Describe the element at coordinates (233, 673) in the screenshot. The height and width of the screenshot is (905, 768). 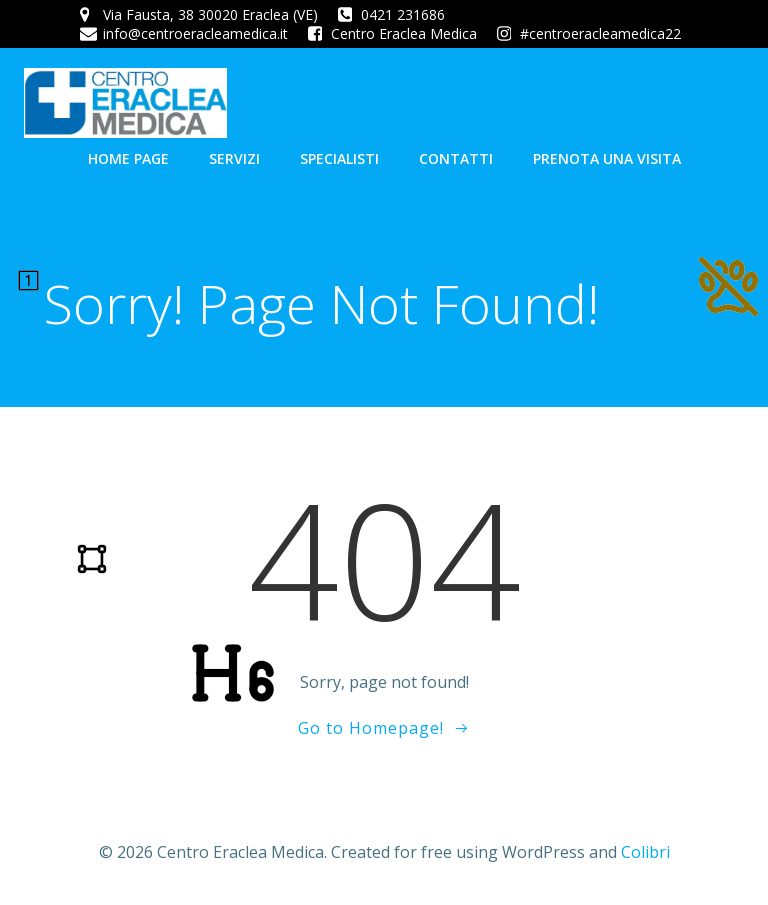
I see `format text as heading level 6` at that location.